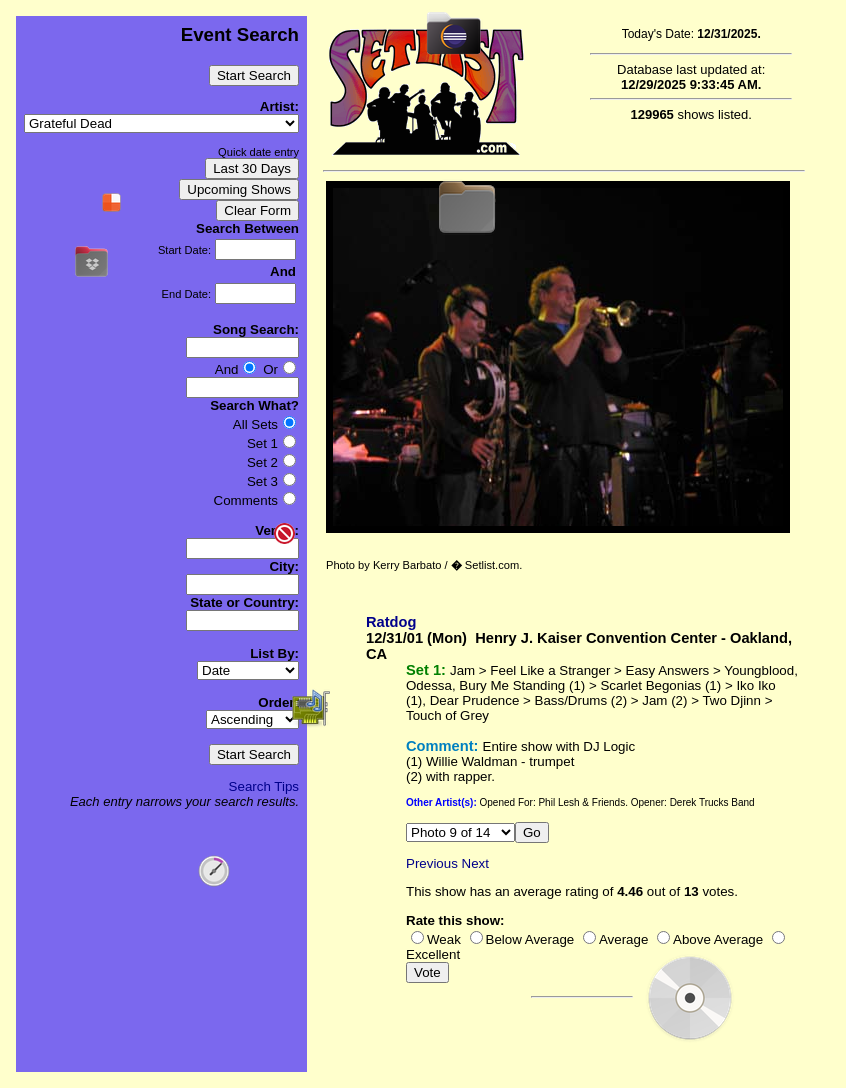 This screenshot has height=1088, width=846. I want to click on open sysprof system profiler application, so click(214, 871).